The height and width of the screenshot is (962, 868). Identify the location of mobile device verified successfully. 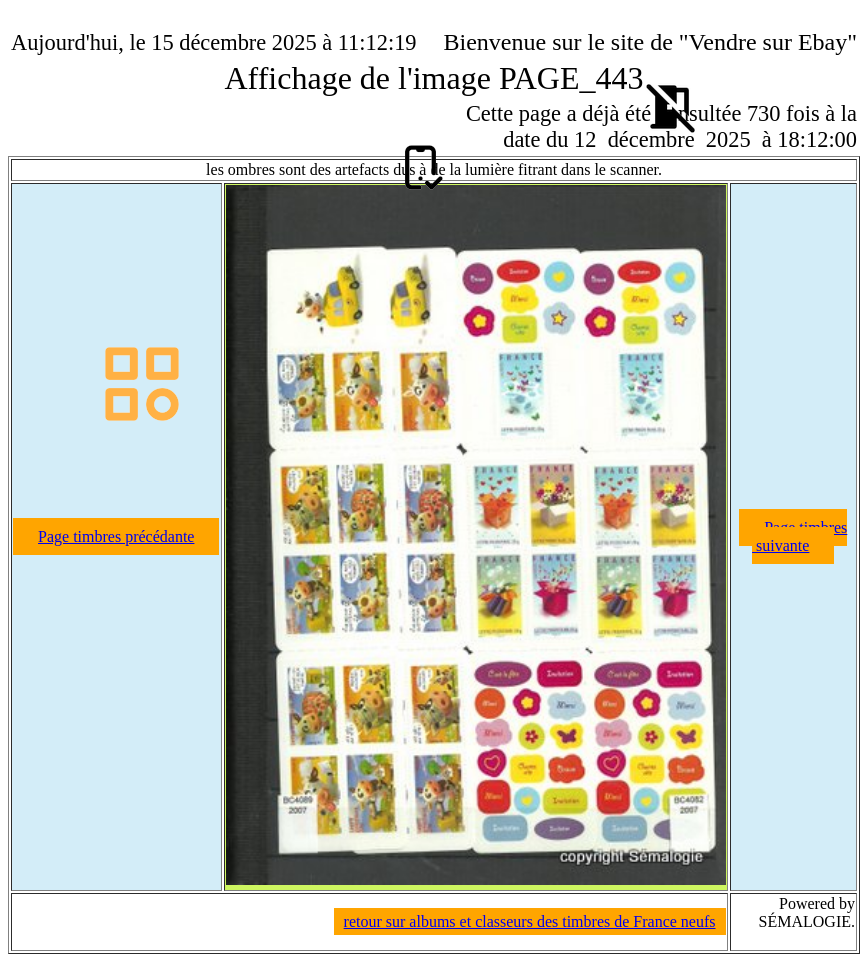
(420, 167).